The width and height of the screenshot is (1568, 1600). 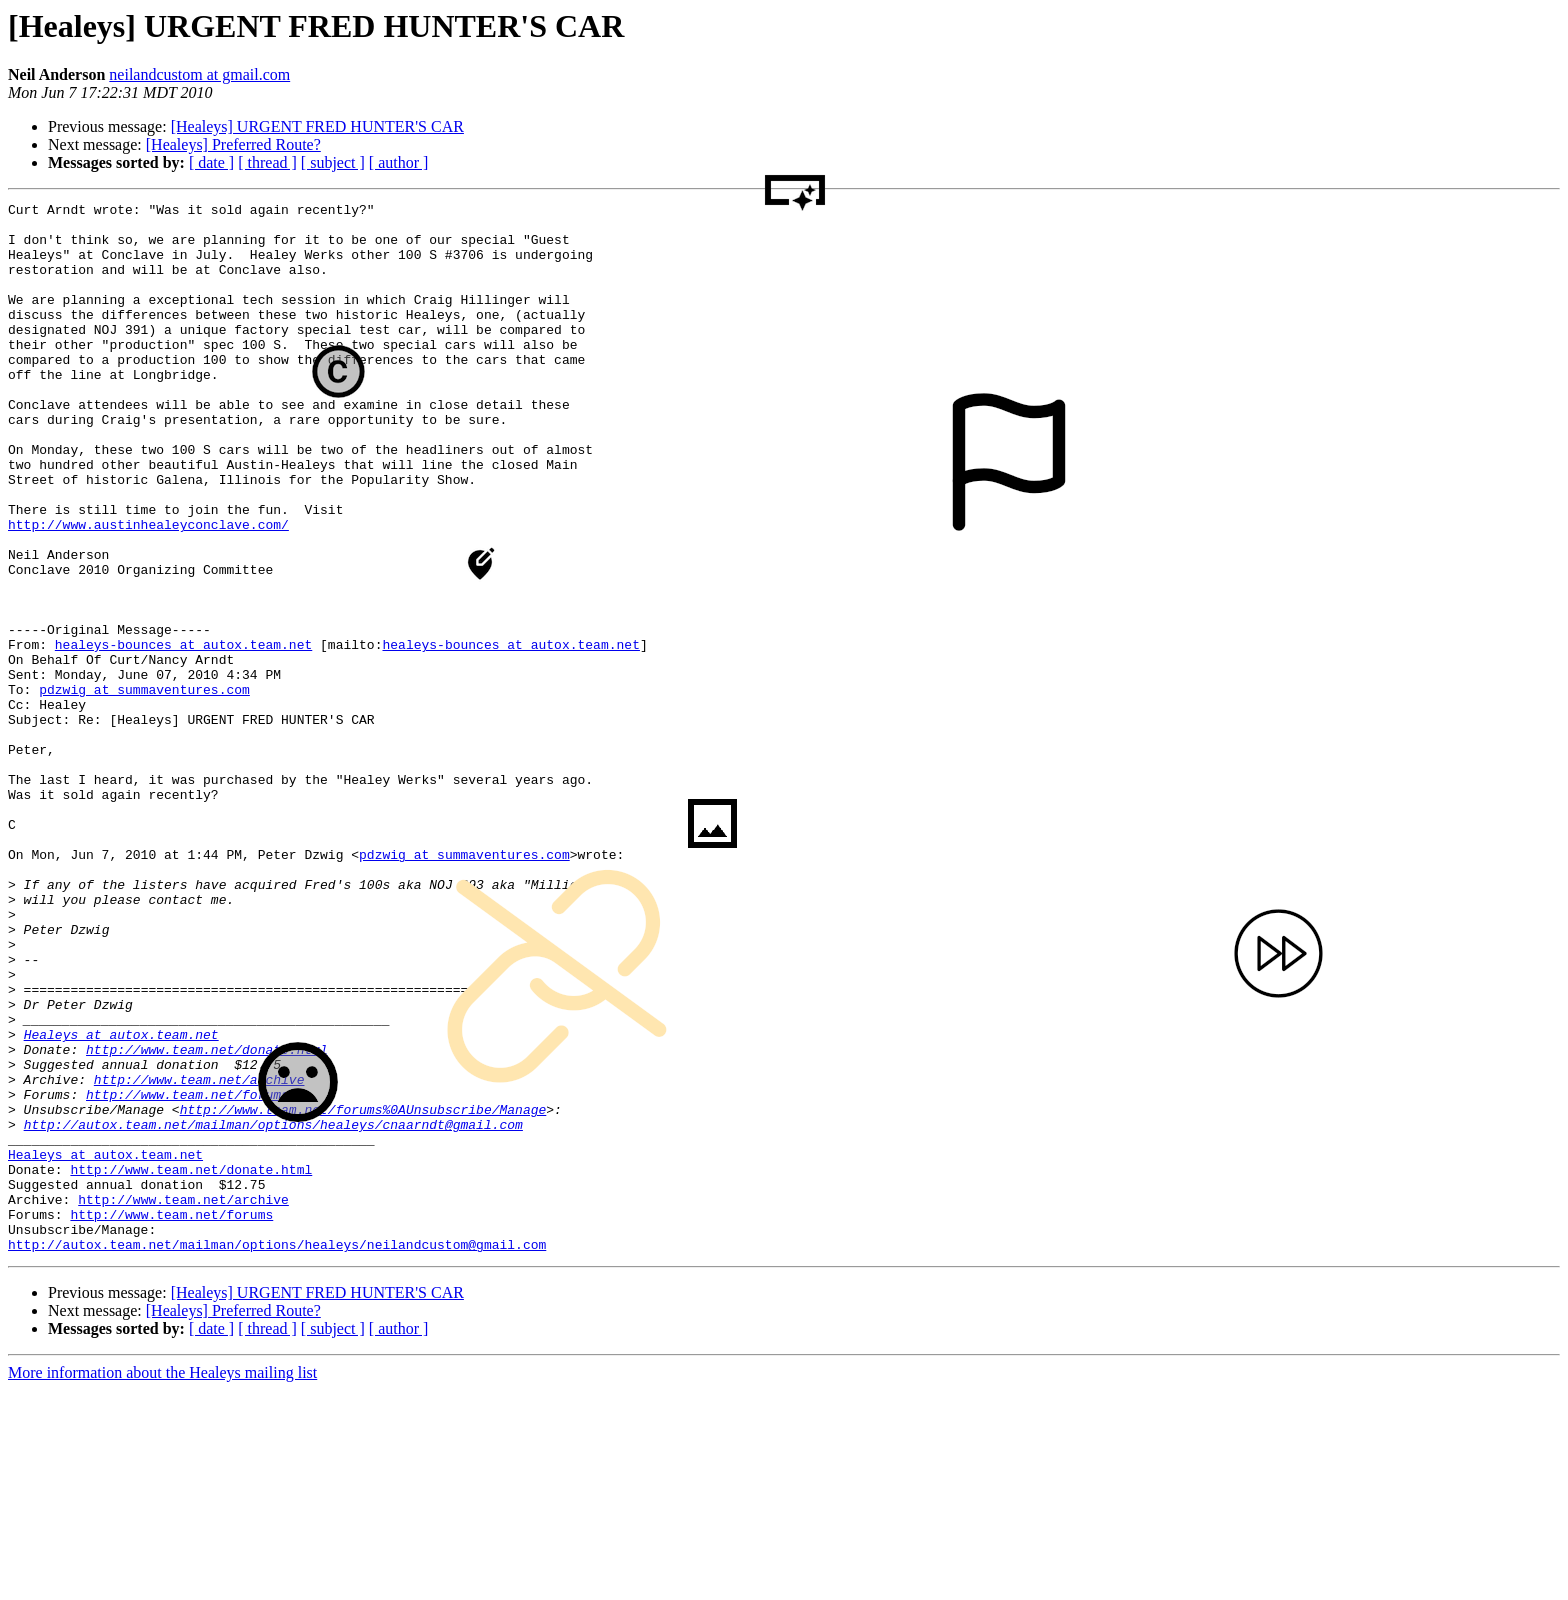 What do you see at coordinates (298, 1082) in the screenshot?
I see `indicate a negative reaction or dislike` at bounding box center [298, 1082].